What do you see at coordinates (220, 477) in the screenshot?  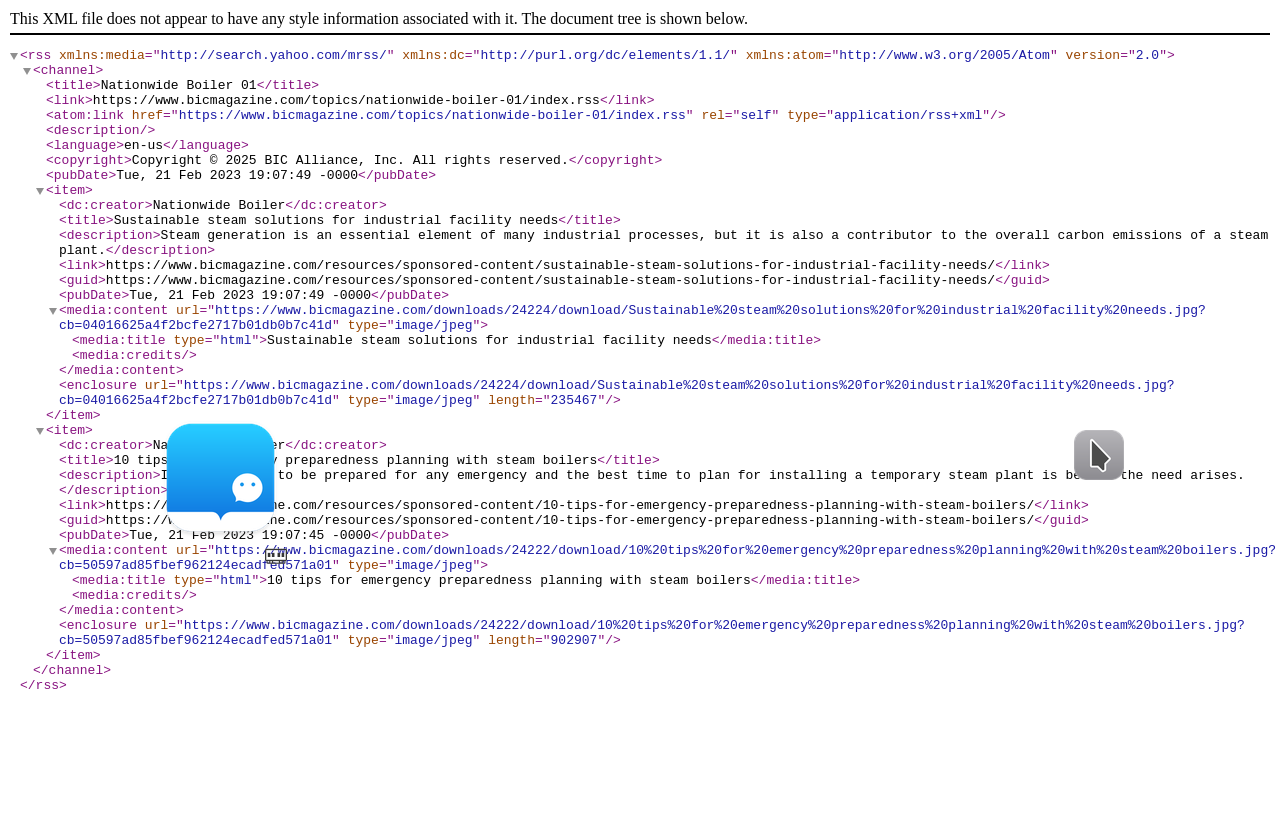 I see `open the weread app` at bounding box center [220, 477].